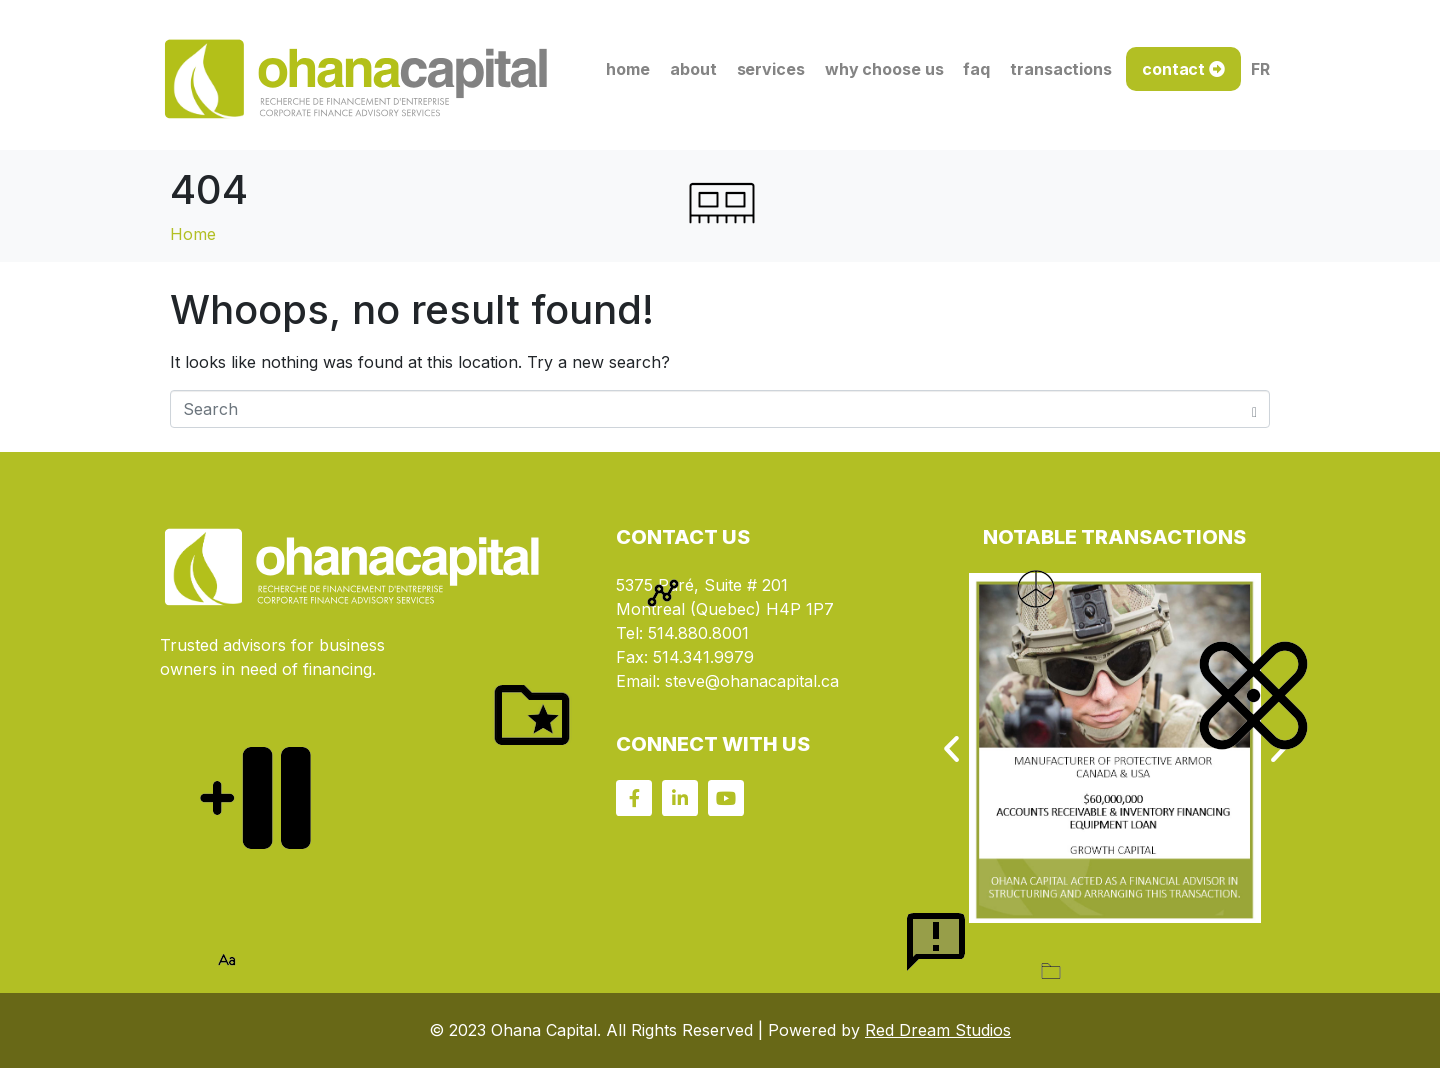  I want to click on peace symbol or anti-war indicator, so click(1036, 589).